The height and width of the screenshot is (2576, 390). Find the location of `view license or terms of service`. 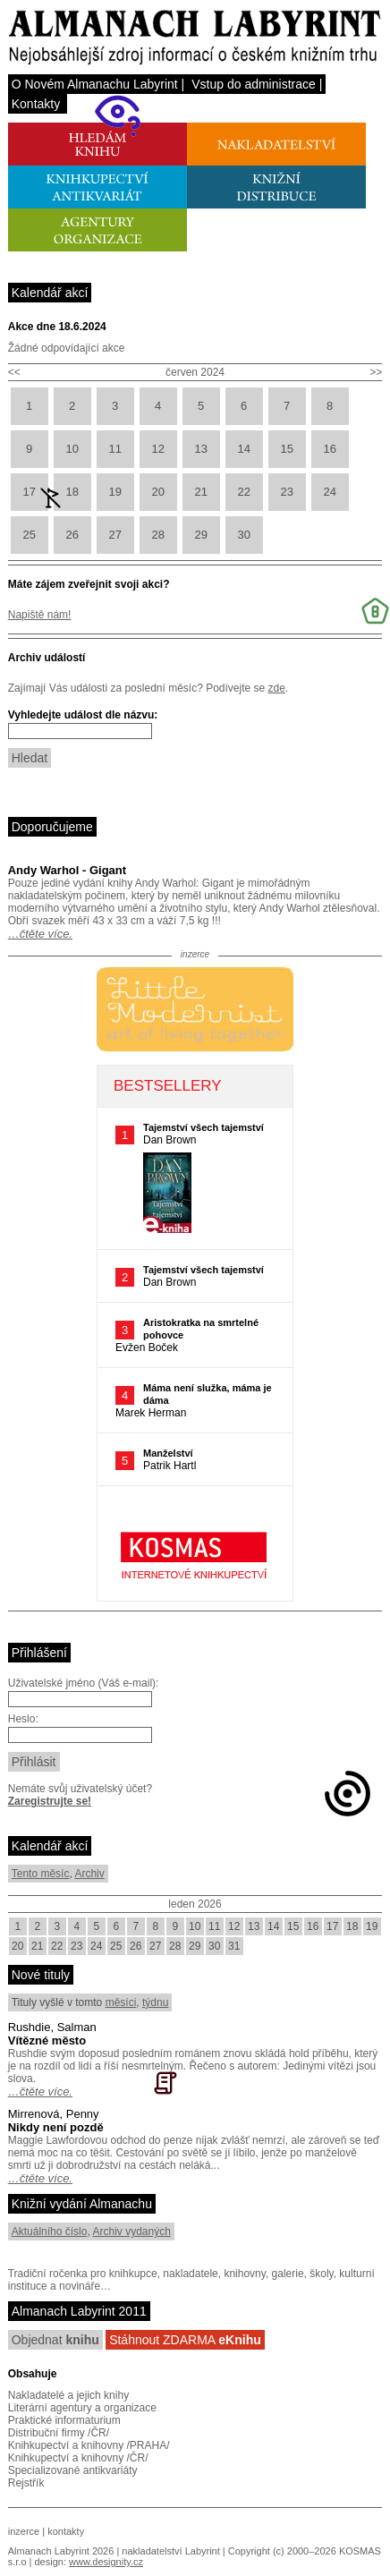

view license or terms of service is located at coordinates (165, 2083).